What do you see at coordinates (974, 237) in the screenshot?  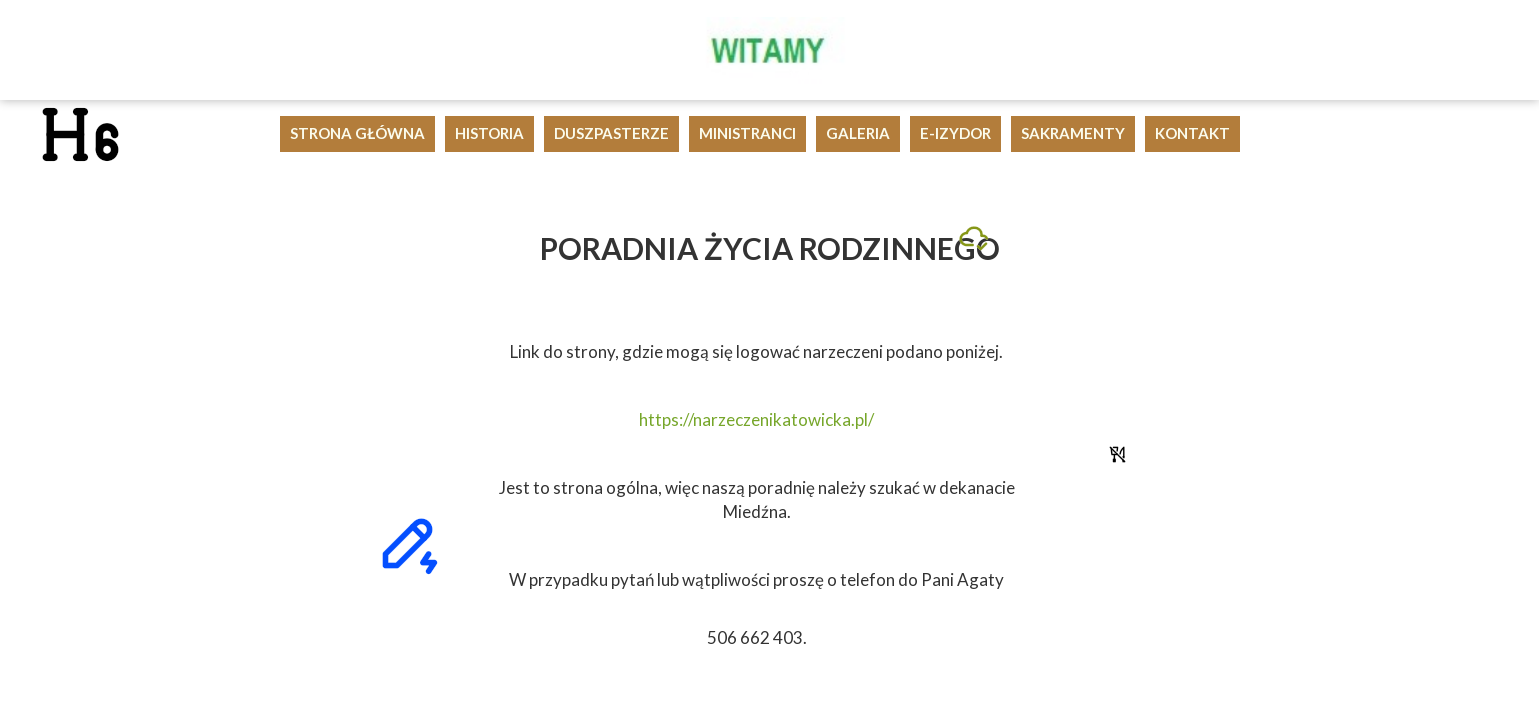 I see `file successfully uploaded to cloud storage` at bounding box center [974, 237].